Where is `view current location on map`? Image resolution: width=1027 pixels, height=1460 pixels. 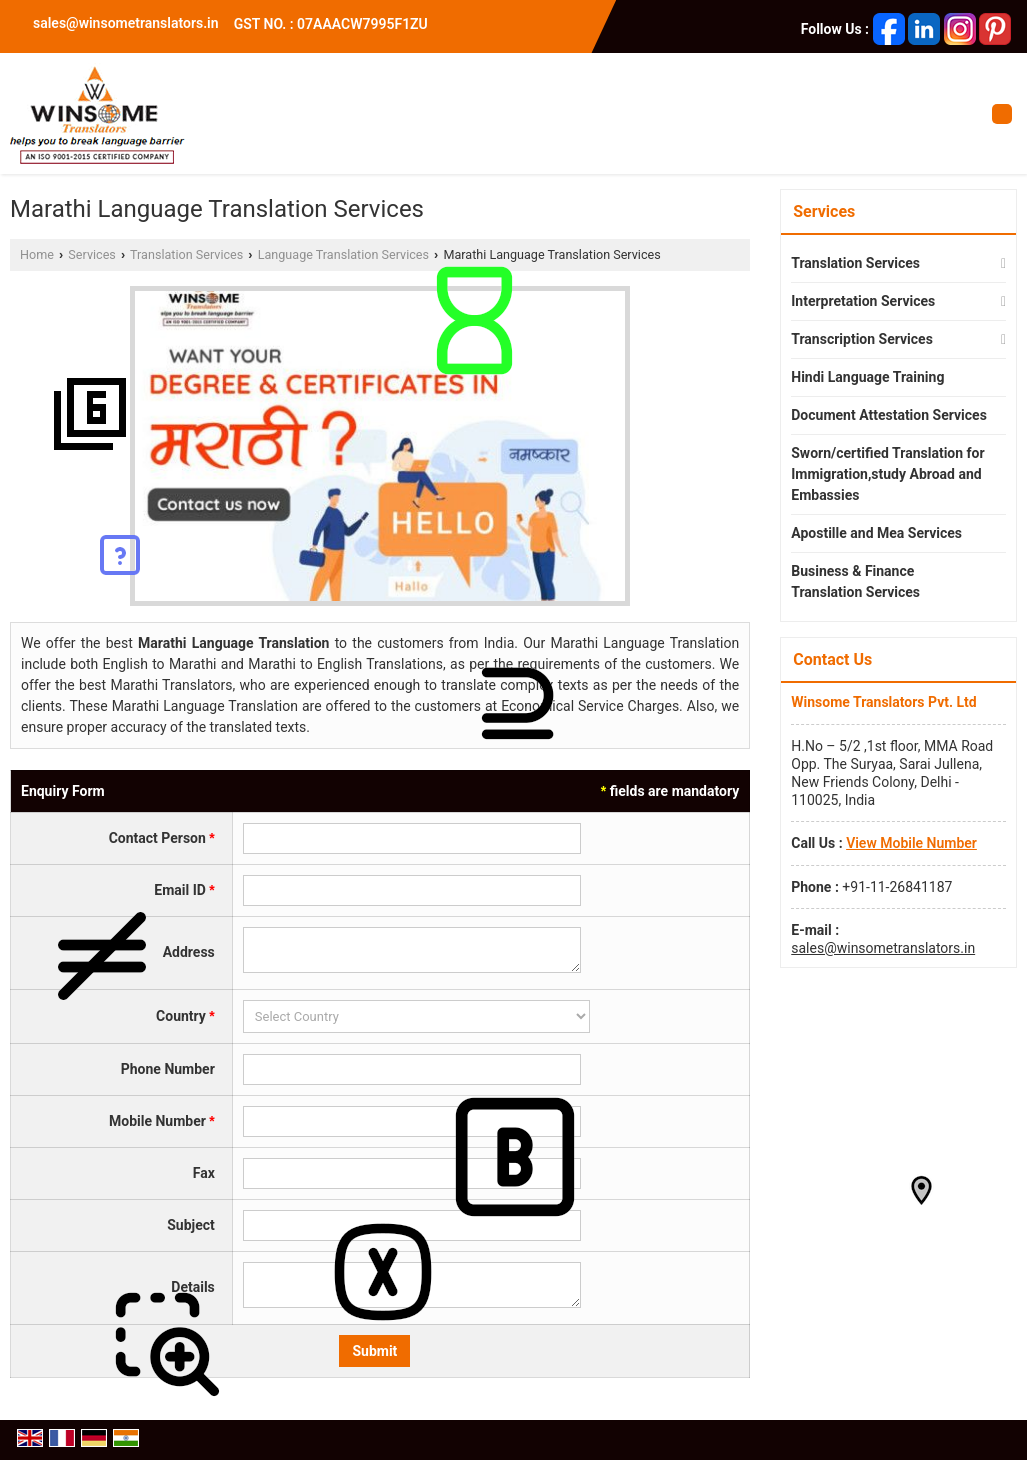 view current location on map is located at coordinates (921, 1190).